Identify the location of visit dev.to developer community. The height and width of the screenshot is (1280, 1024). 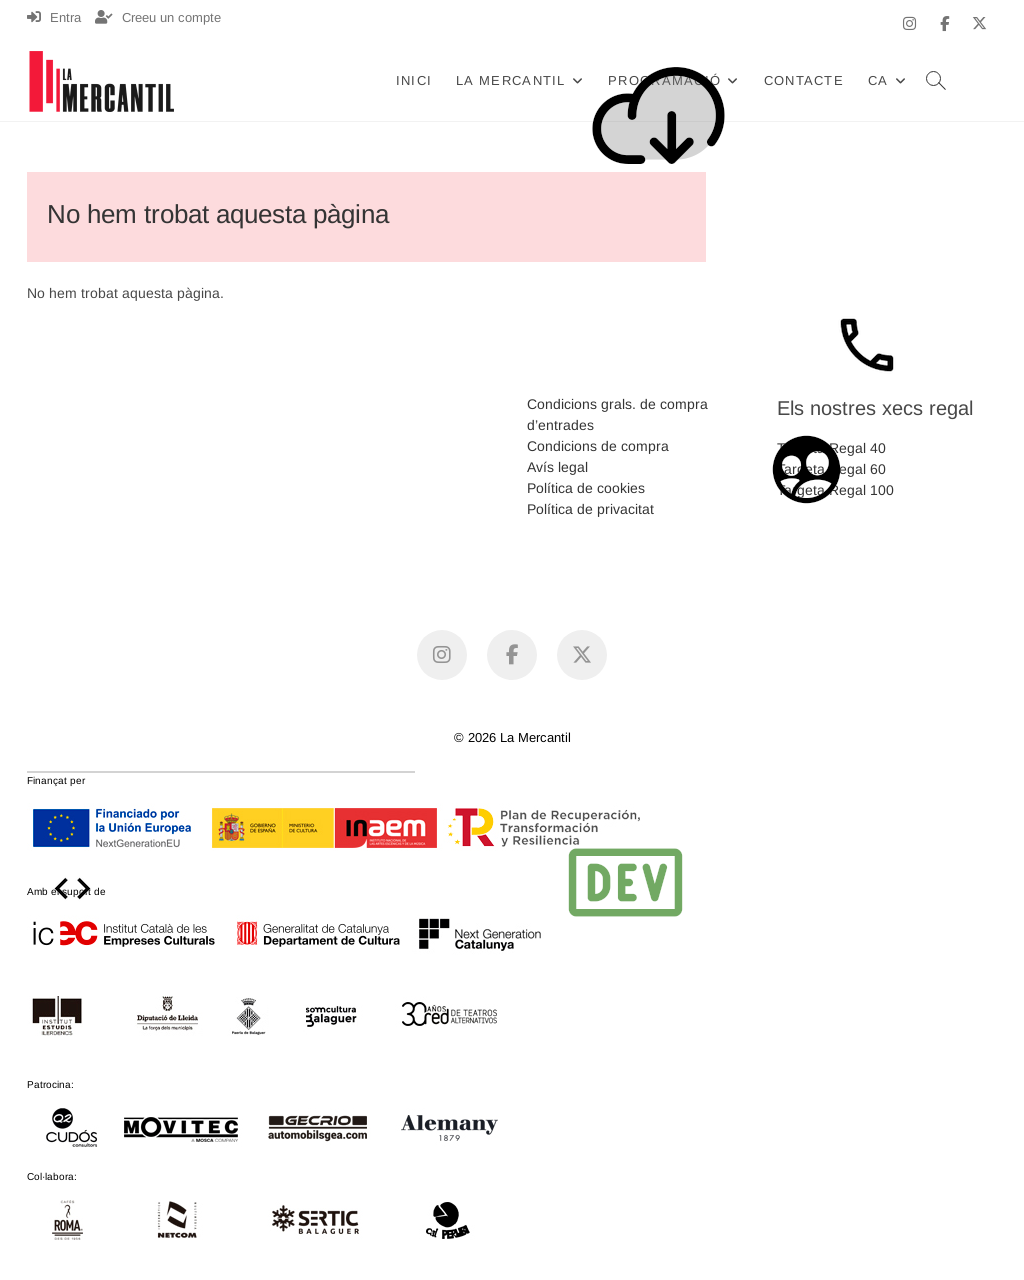
(625, 882).